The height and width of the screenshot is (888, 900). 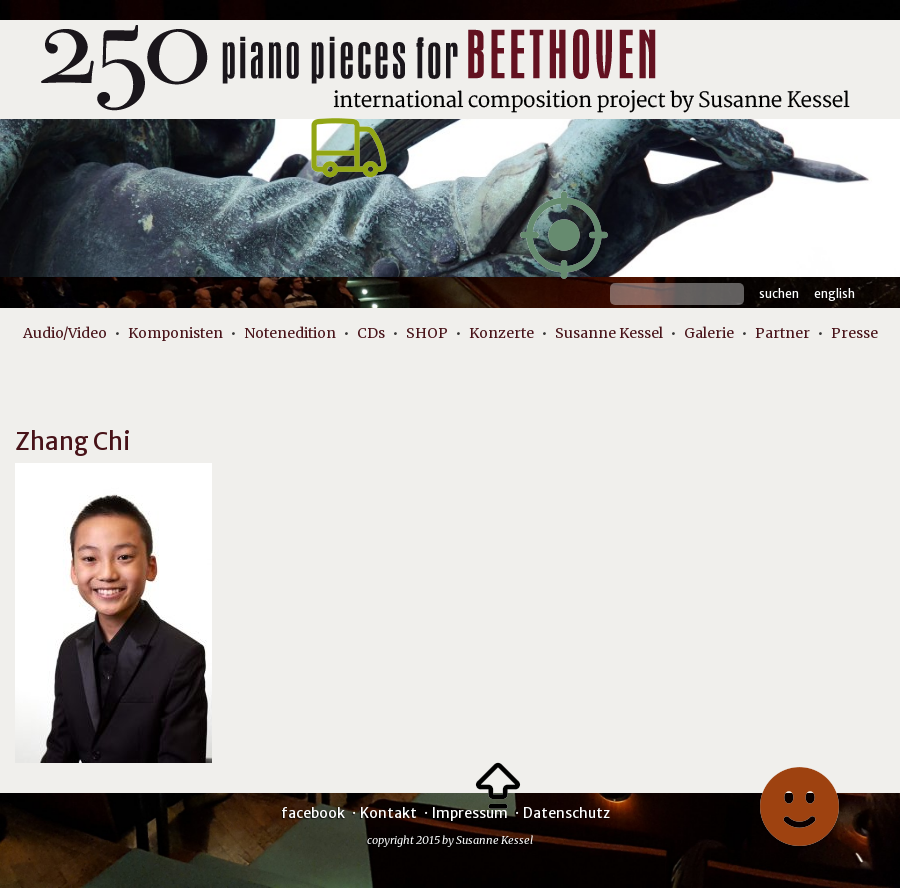 I want to click on center map on current location, so click(x=564, y=235).